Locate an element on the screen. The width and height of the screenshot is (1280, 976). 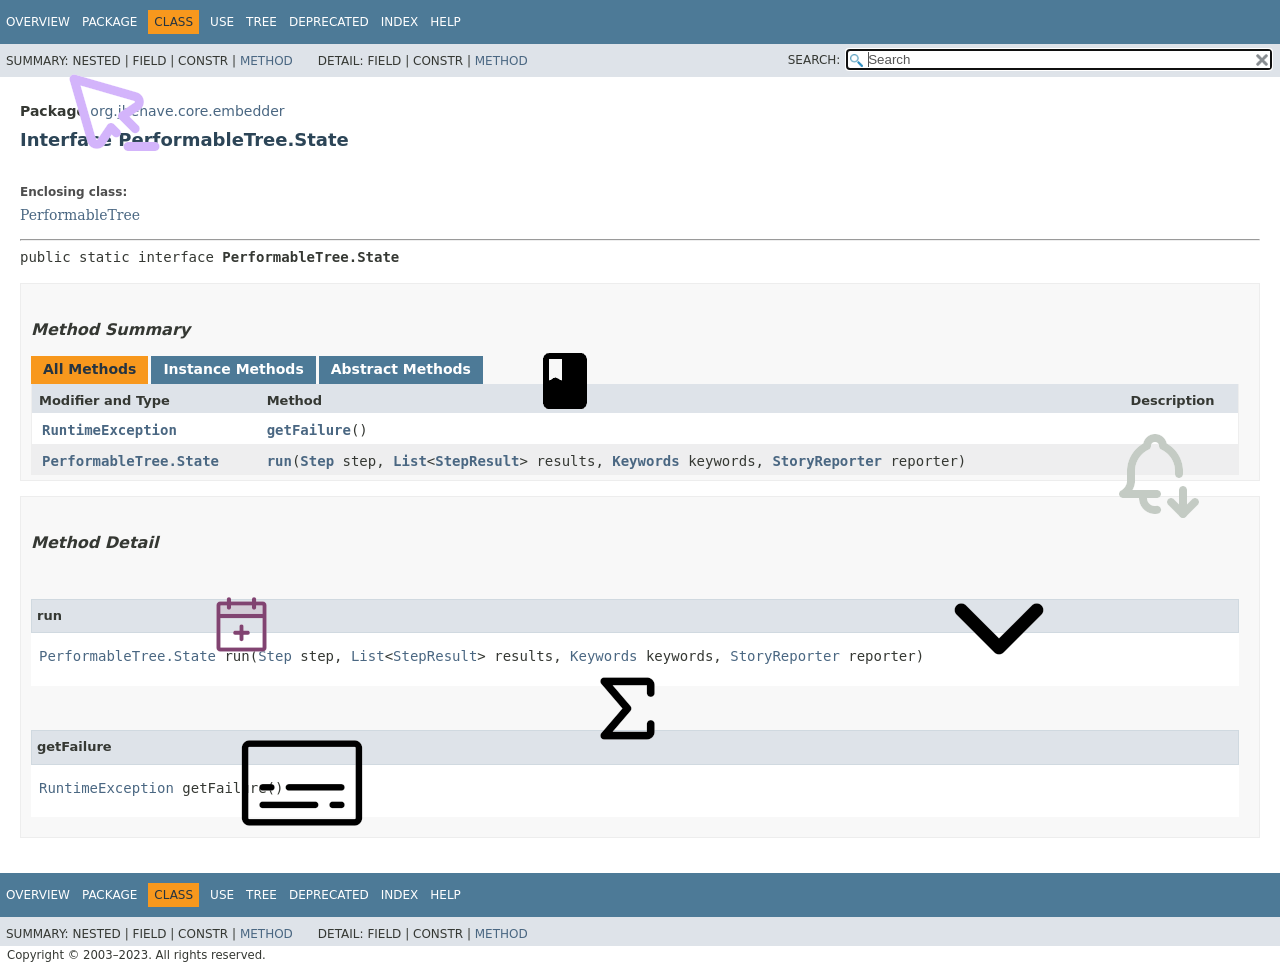
remove a cursor or pointer is located at coordinates (110, 115).